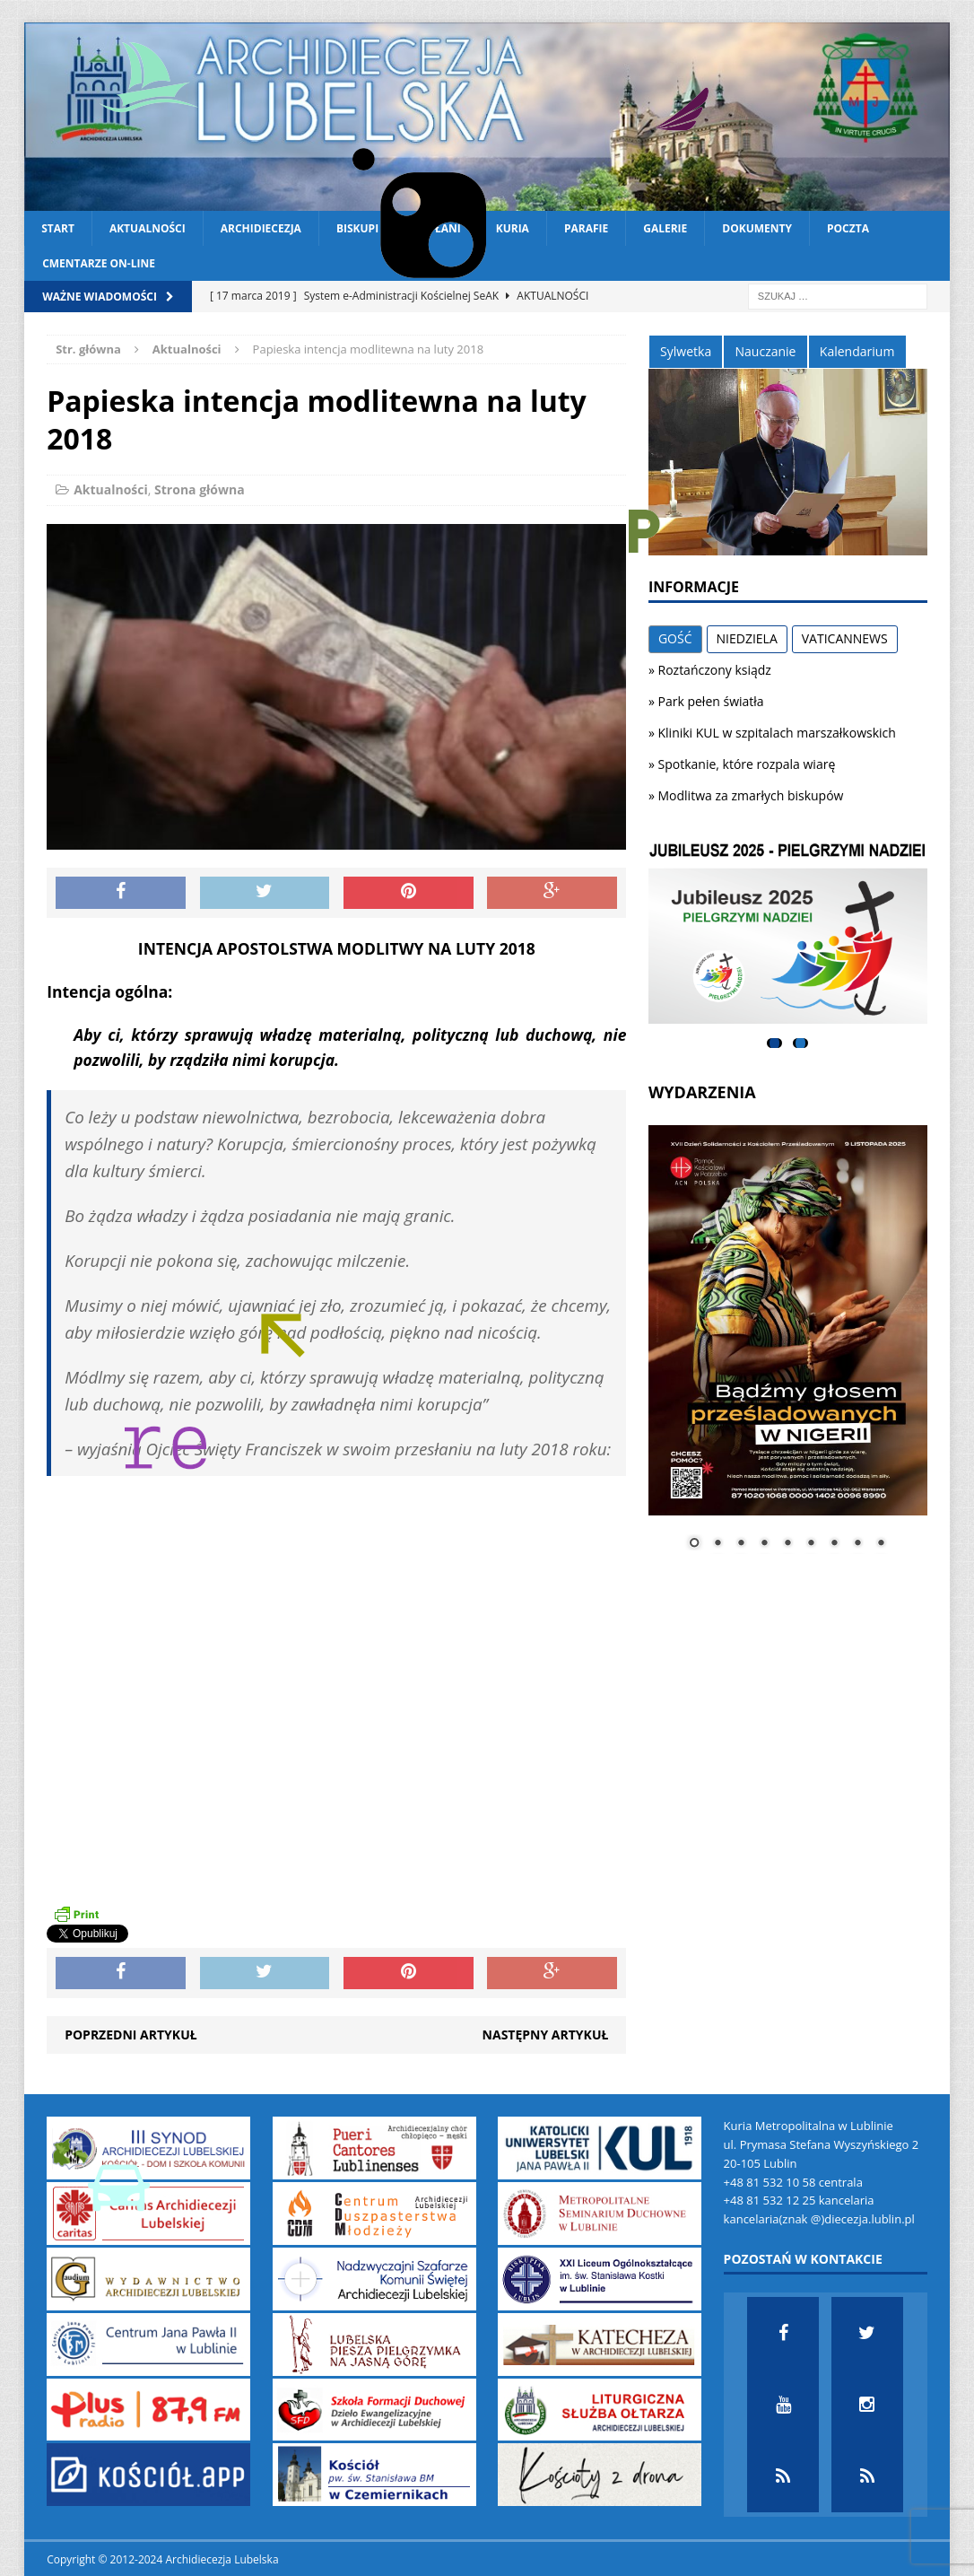 The image size is (974, 2576). I want to click on indicates a parking area or facility, so click(643, 531).